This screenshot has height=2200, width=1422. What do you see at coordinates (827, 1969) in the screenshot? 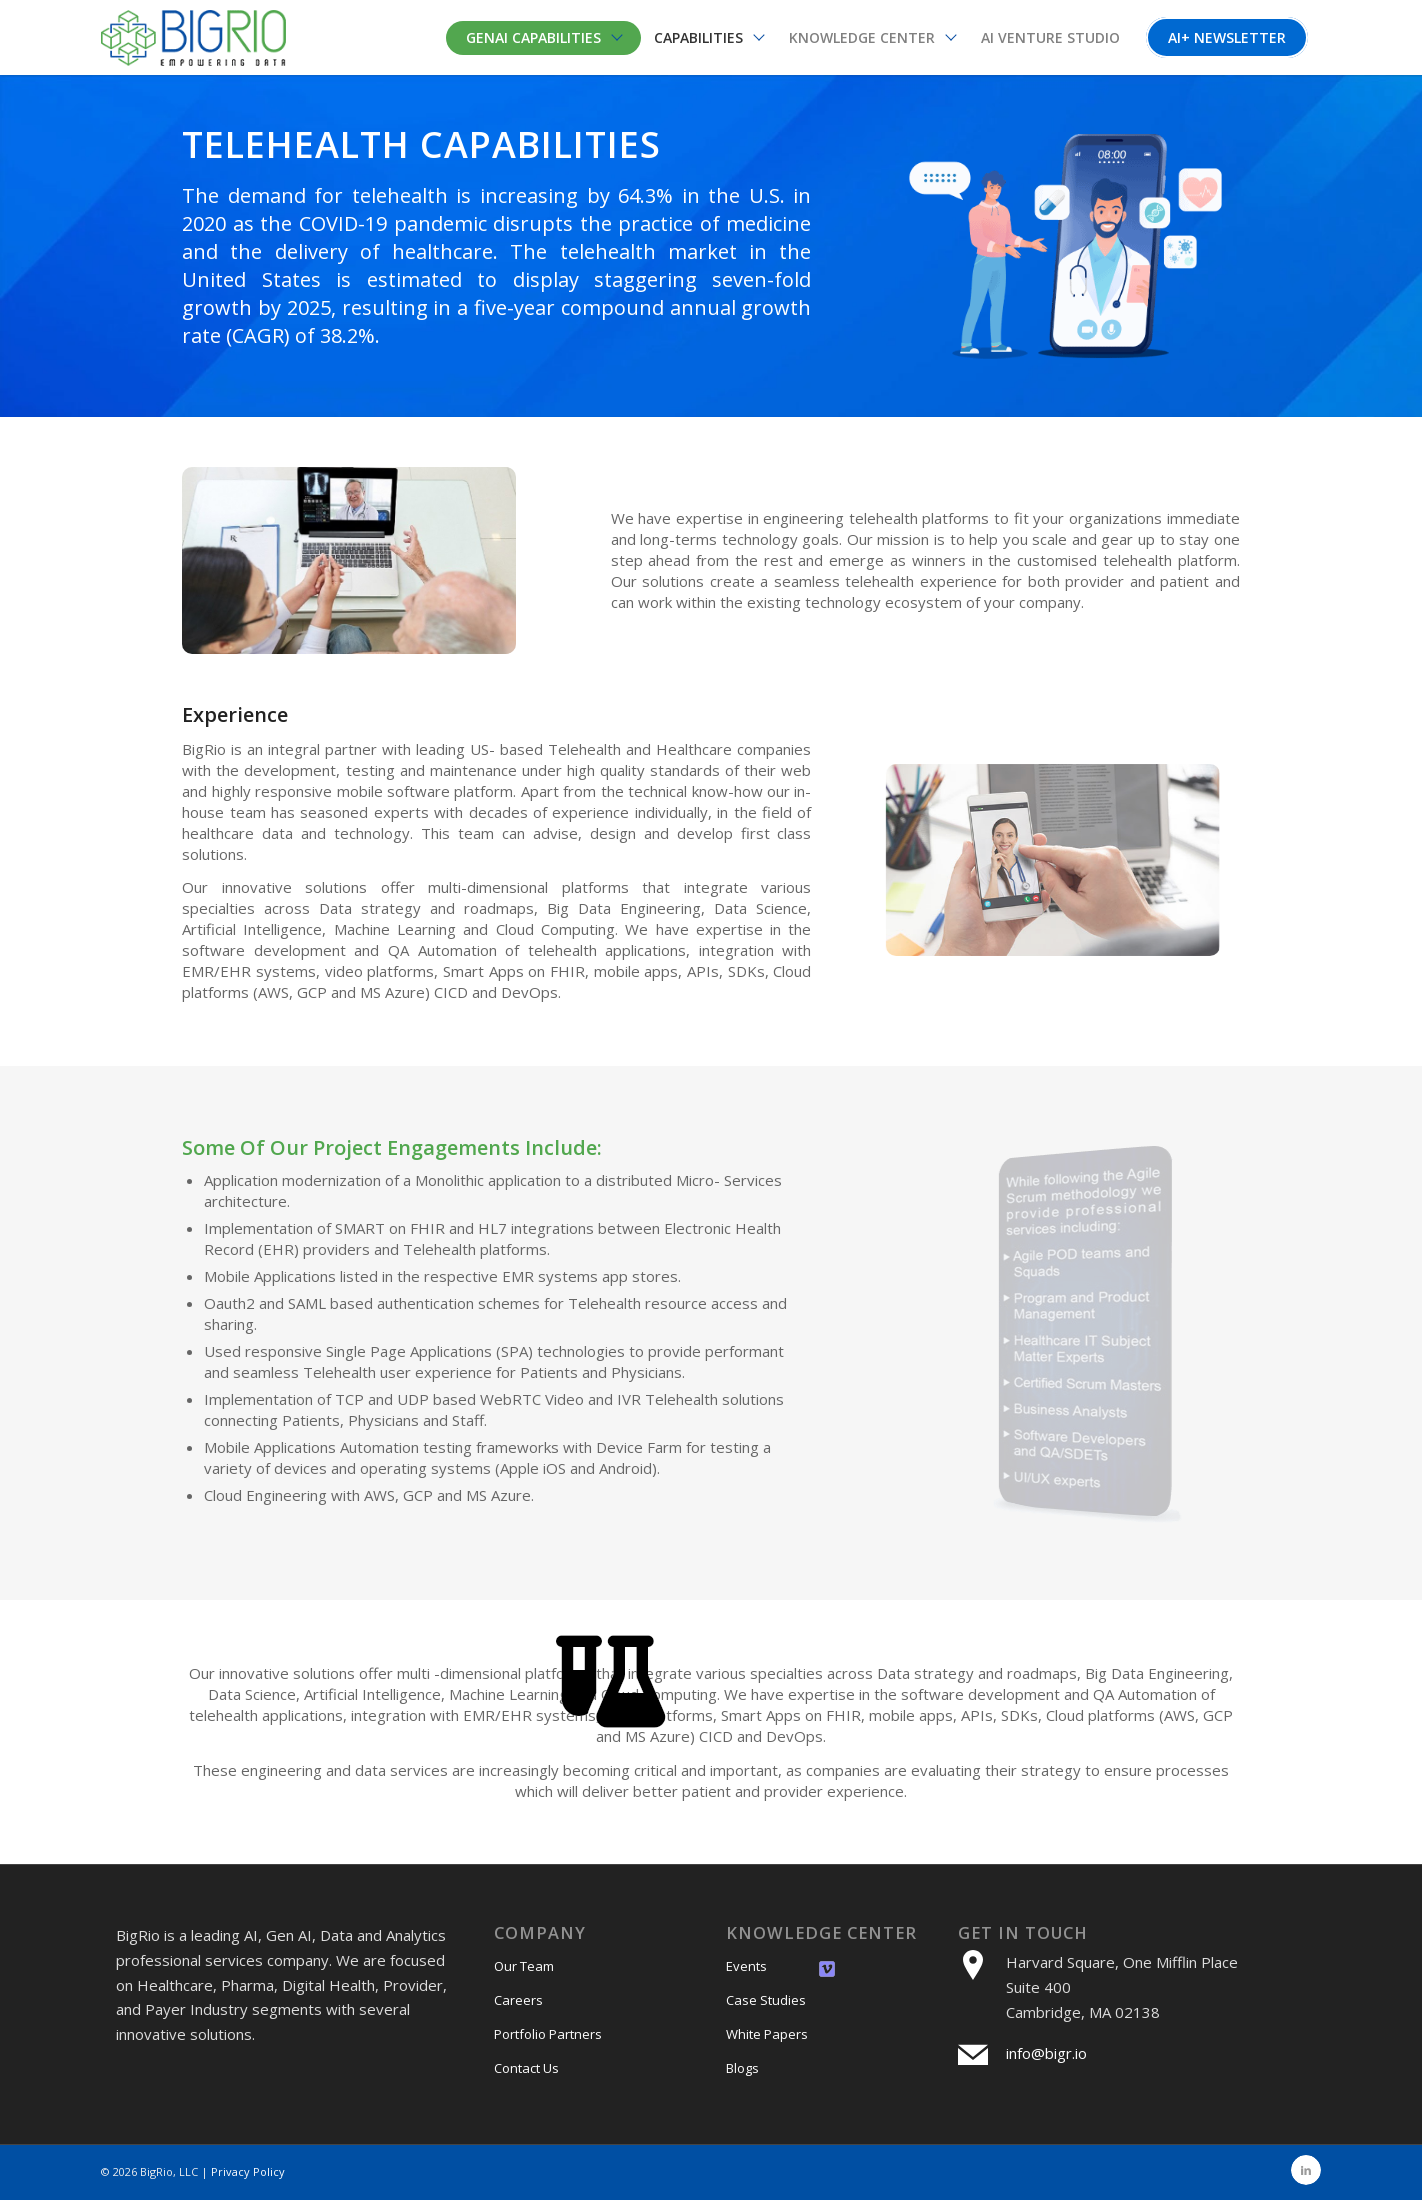
I see `open vimeo app or website` at bounding box center [827, 1969].